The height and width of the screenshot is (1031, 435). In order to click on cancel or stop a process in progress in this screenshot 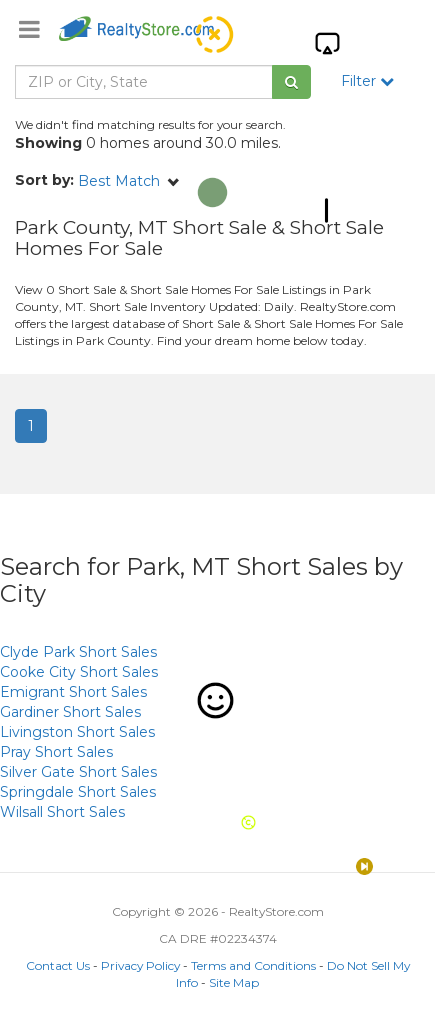, I will do `click(214, 34)`.